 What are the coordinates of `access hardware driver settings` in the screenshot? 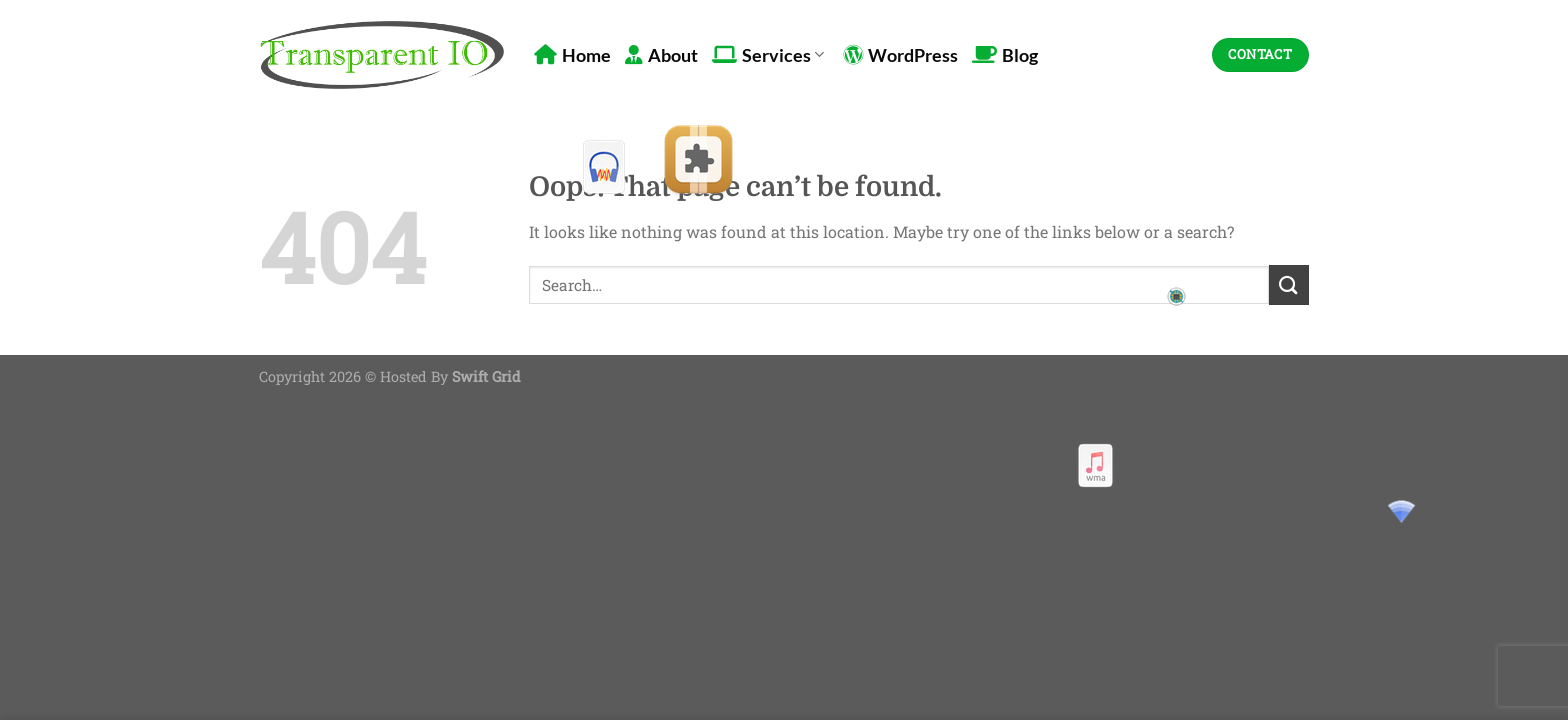 It's located at (1176, 296).